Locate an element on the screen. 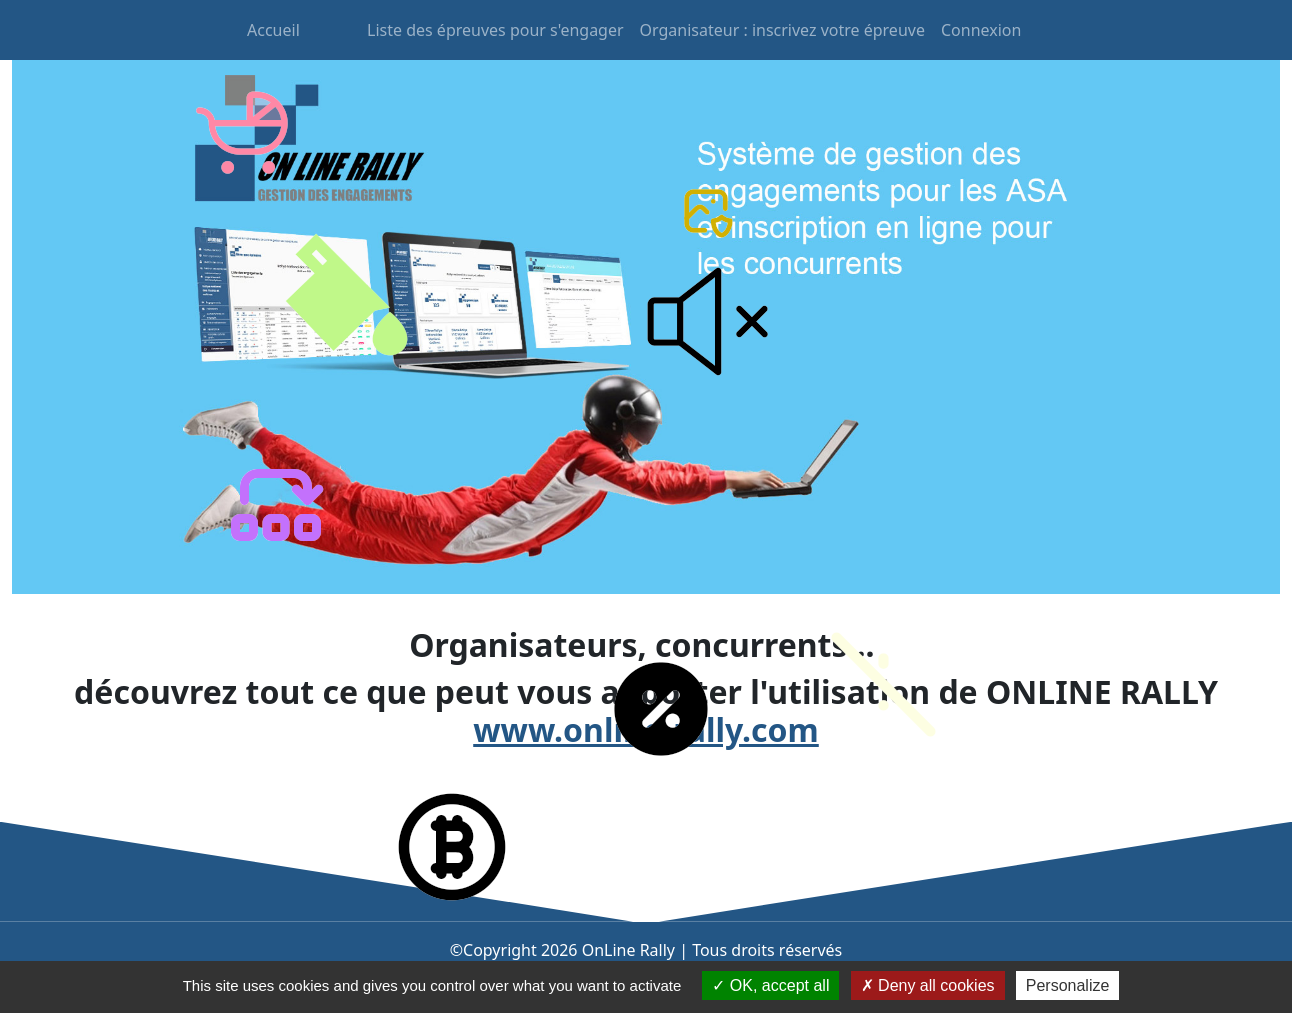  mute audio or sound is located at coordinates (705, 321).